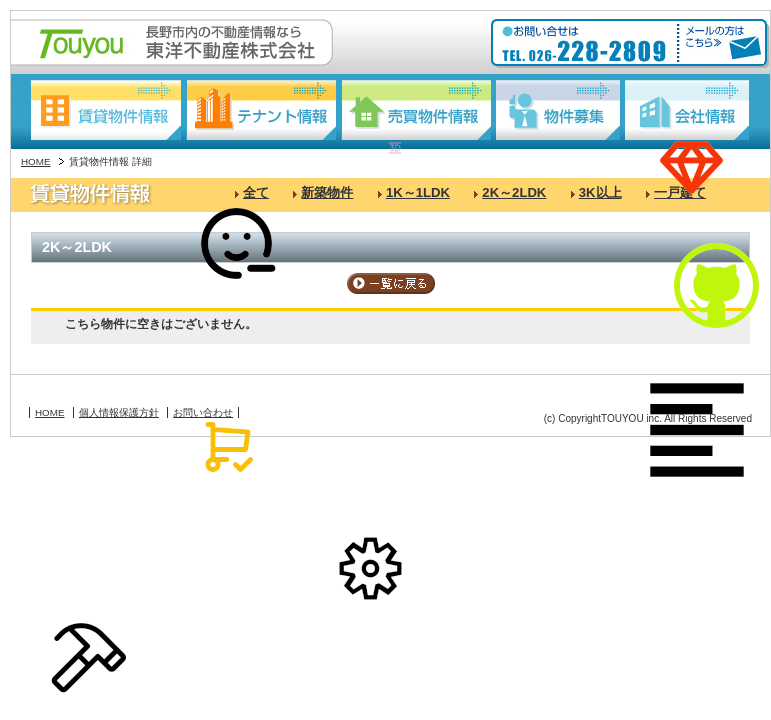 The image size is (771, 720). What do you see at coordinates (395, 148) in the screenshot?
I see `toggle 3D view mode` at bounding box center [395, 148].